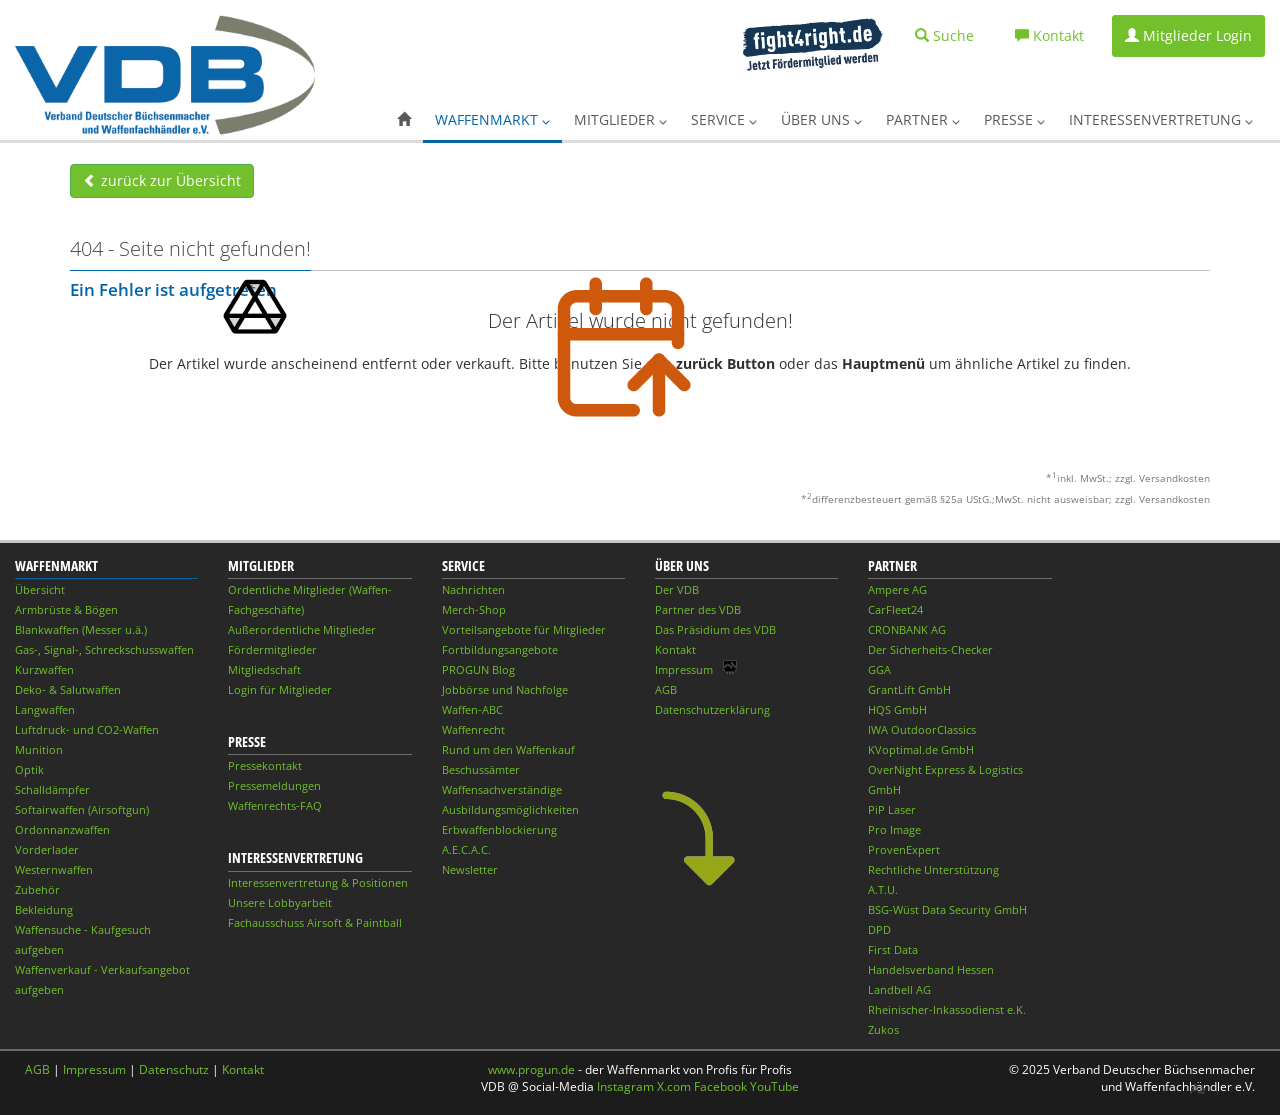 This screenshot has height=1115, width=1280. I want to click on open Google Drive, so click(255, 309).